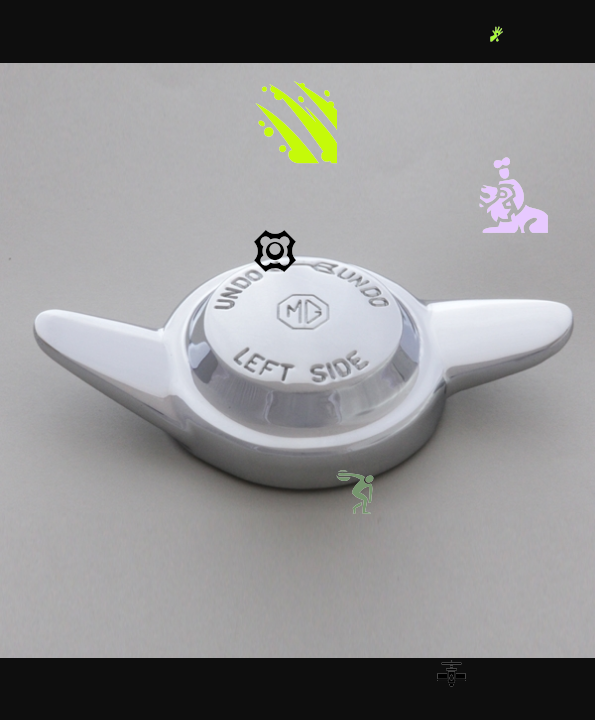  What do you see at coordinates (451, 673) in the screenshot?
I see `adjust water or gas flow settings` at bounding box center [451, 673].